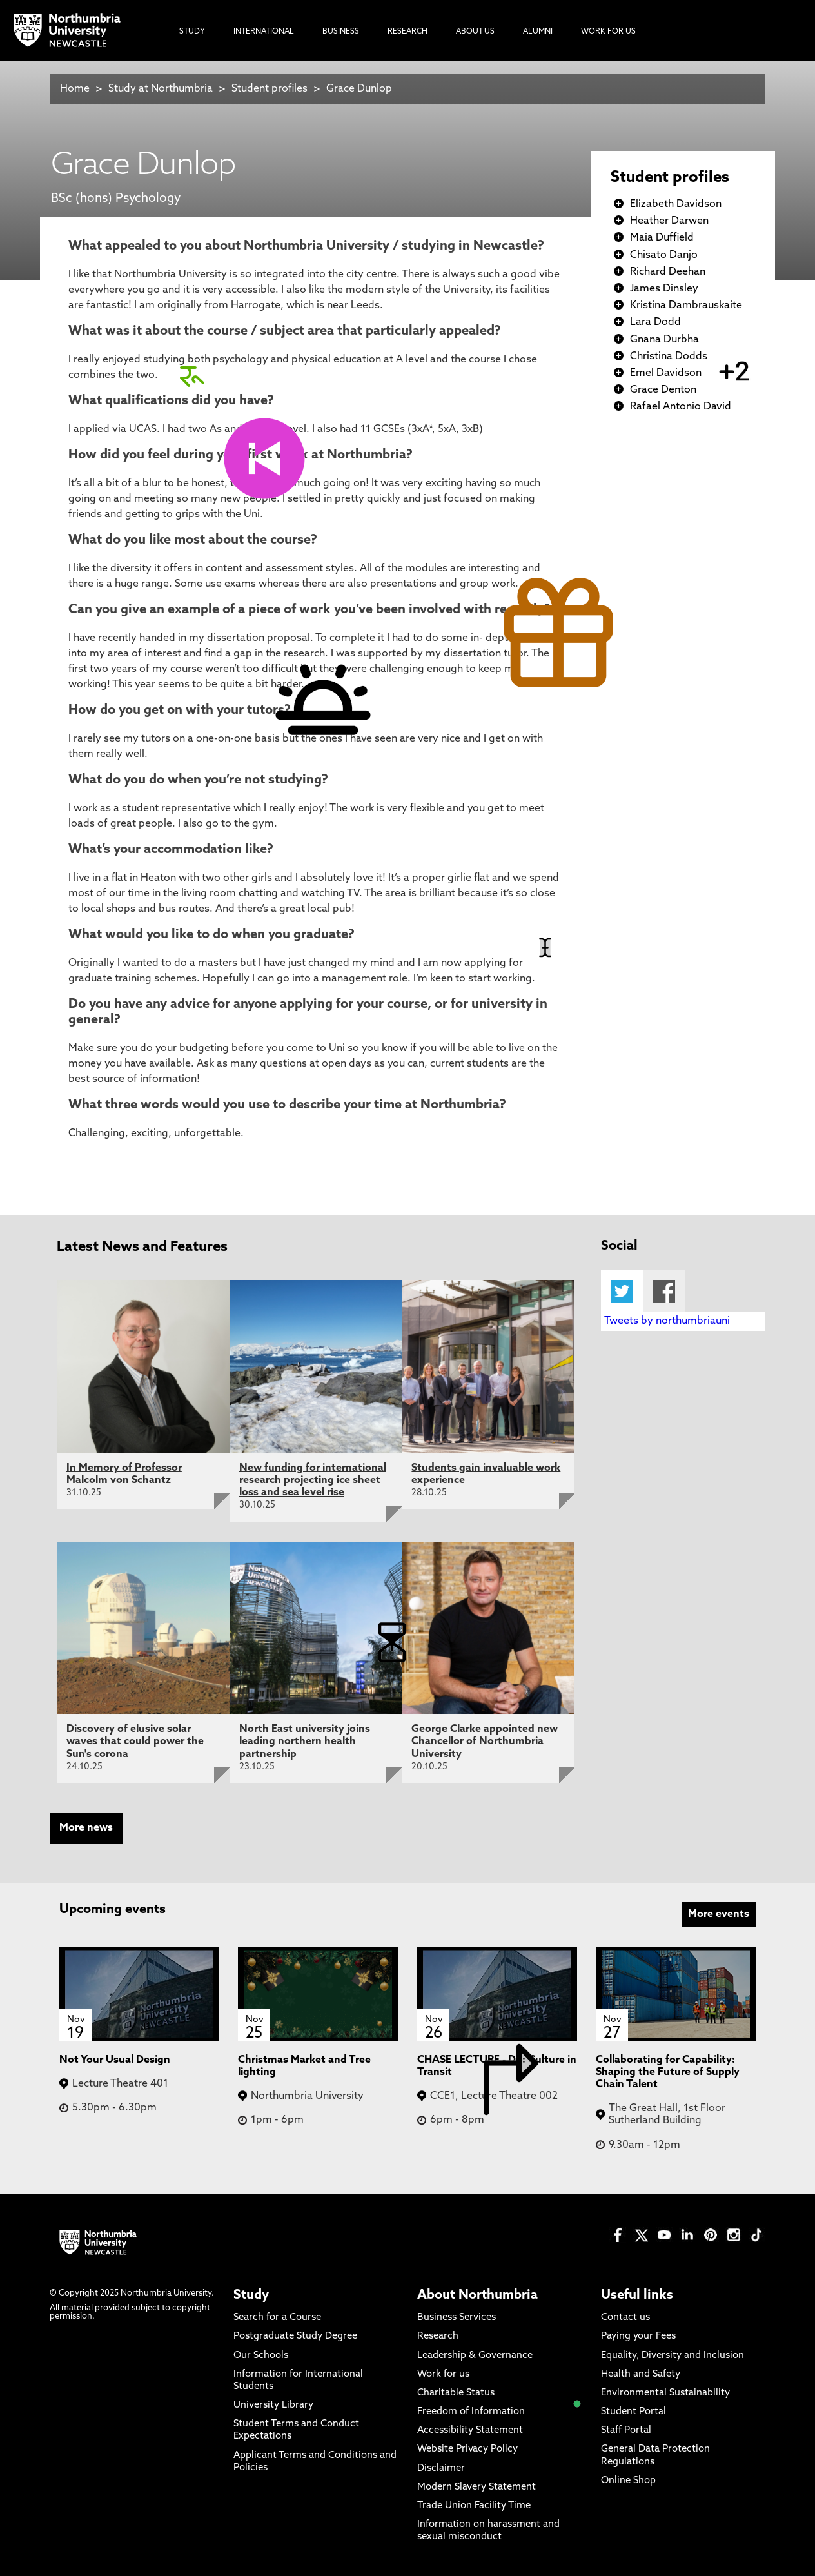  Describe the element at coordinates (323, 703) in the screenshot. I see `sunrise or sunset indicator` at that location.